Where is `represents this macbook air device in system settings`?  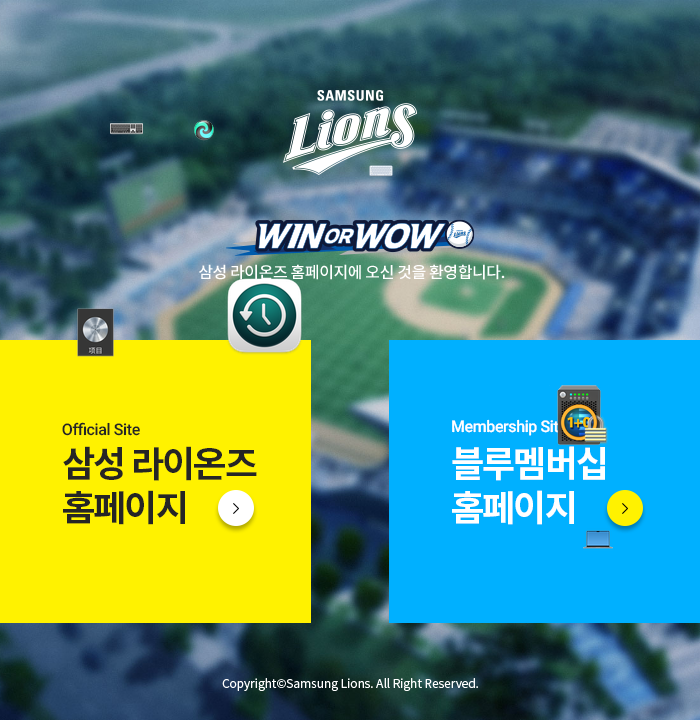
represents this macbook air device in system settings is located at coordinates (598, 537).